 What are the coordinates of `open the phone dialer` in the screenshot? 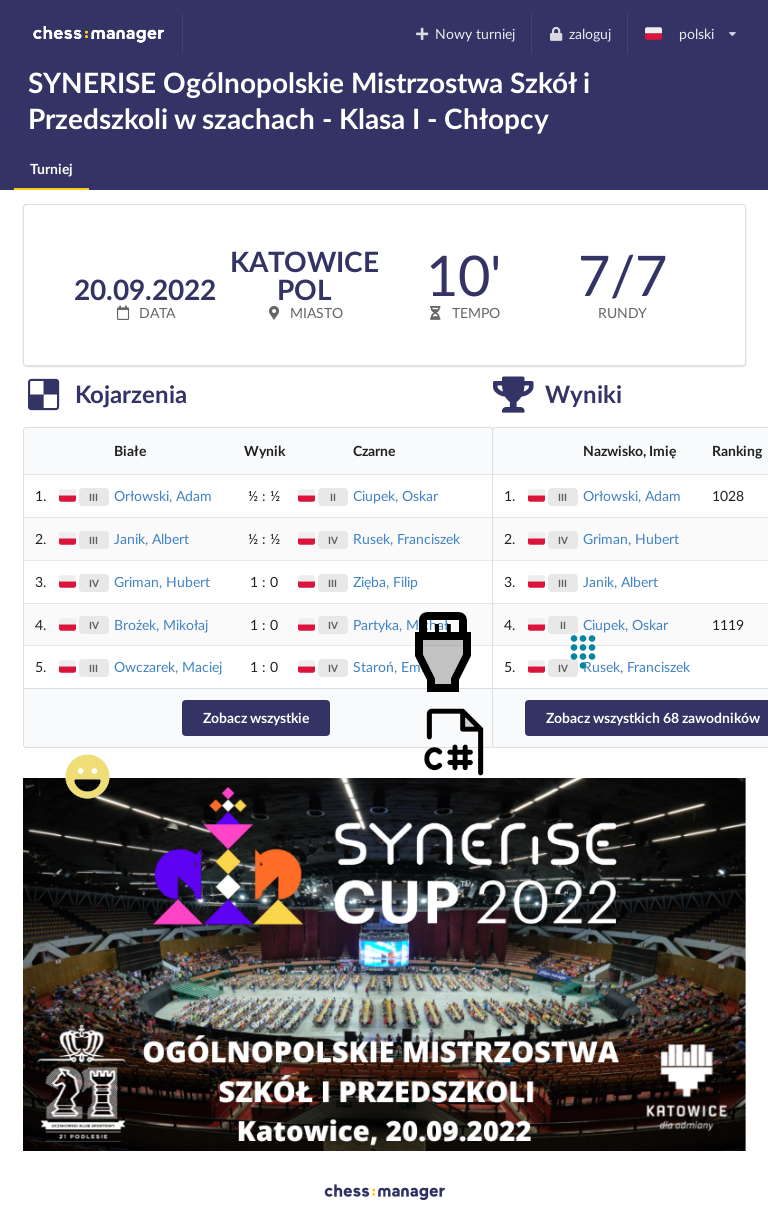 It's located at (583, 652).